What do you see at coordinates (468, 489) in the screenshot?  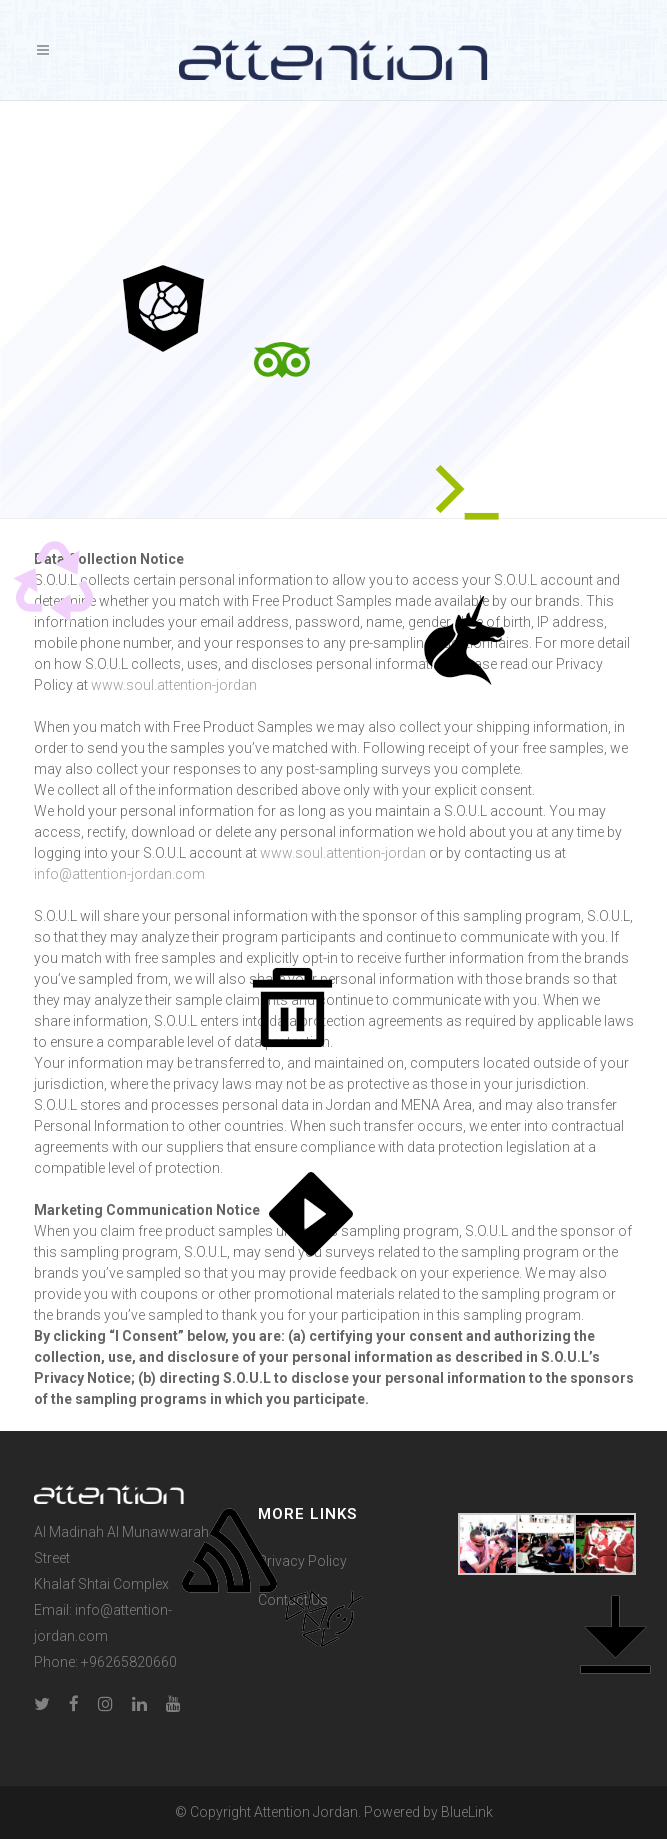 I see `open command line interface` at bounding box center [468, 489].